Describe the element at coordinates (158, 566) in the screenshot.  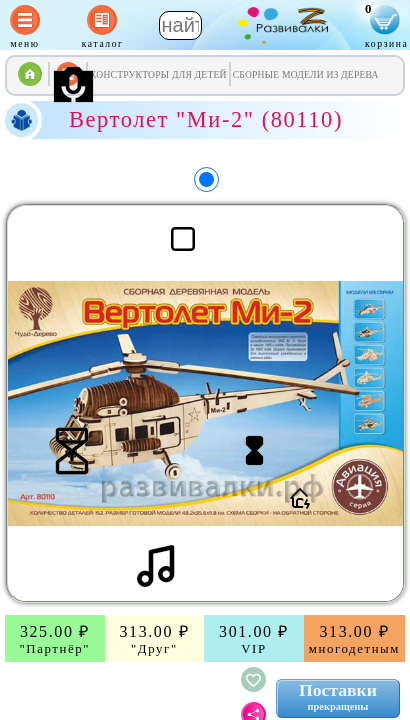
I see `access music library or player` at that location.